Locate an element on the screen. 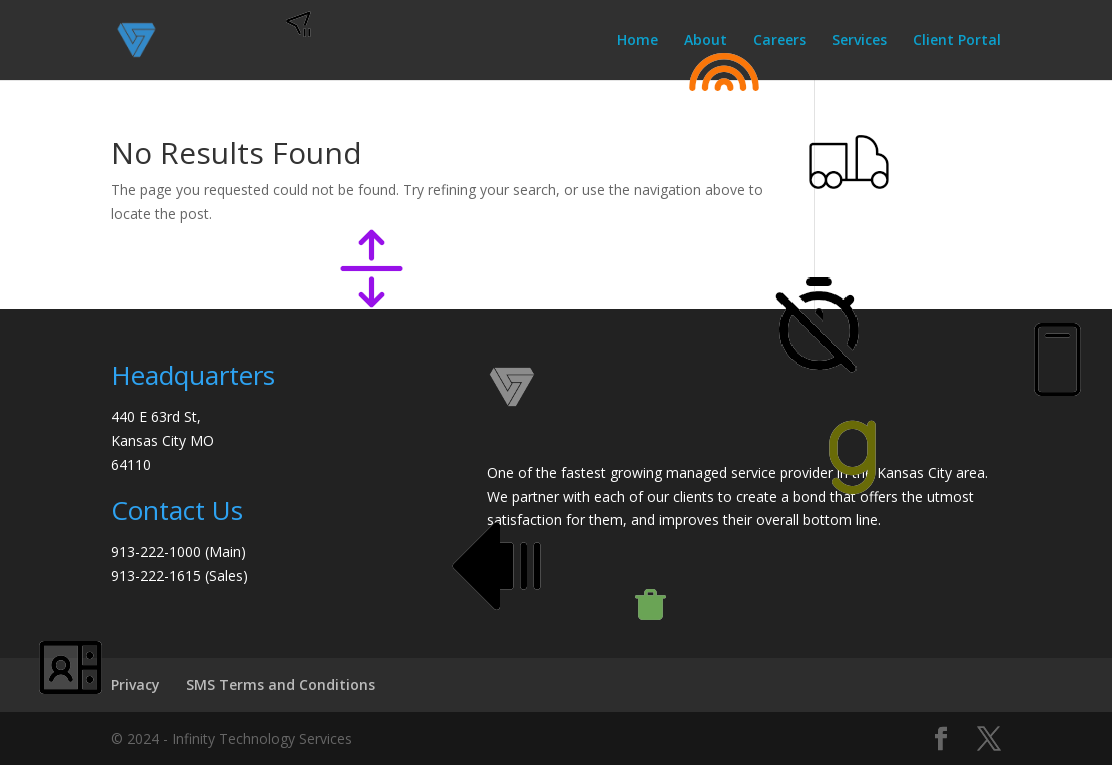 The width and height of the screenshot is (1112, 765). pause location sharing is located at coordinates (298, 23).